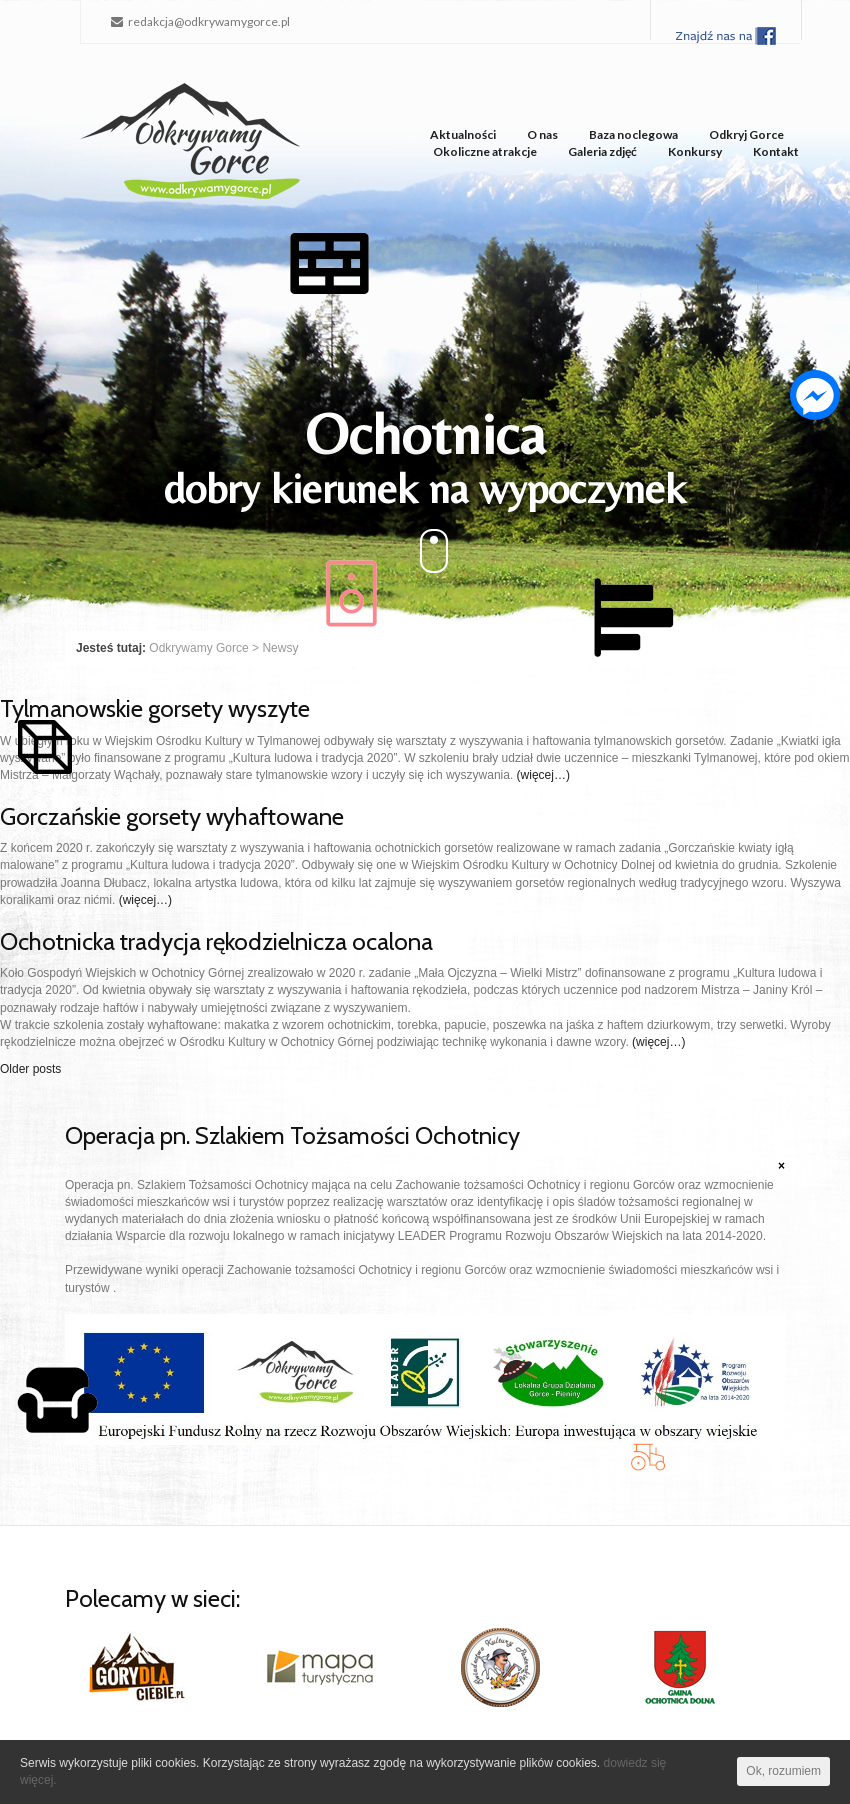  Describe the element at coordinates (647, 1456) in the screenshot. I see `access farming or agricultural features` at that location.